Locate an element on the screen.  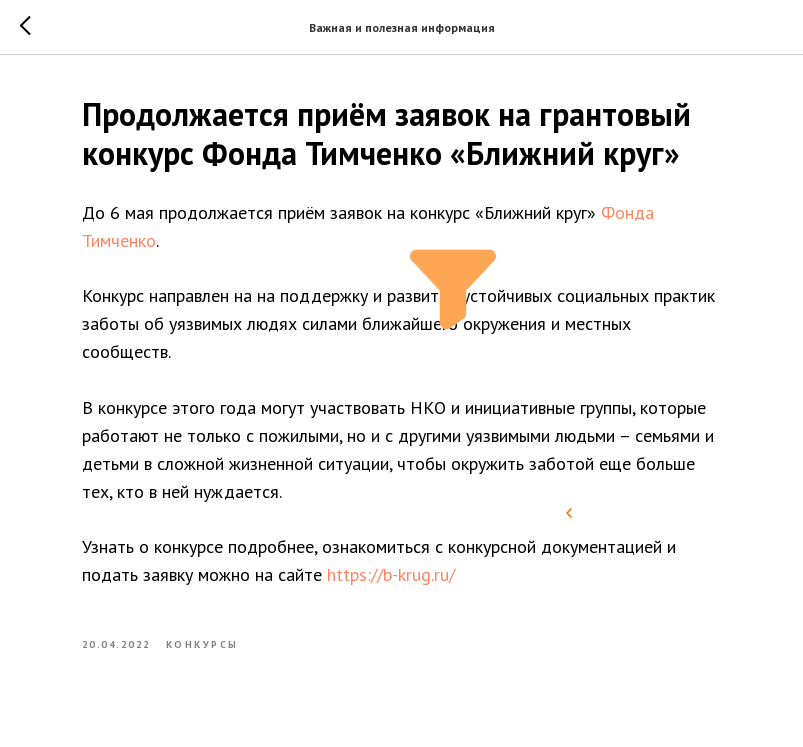
go back to the previous screen is located at coordinates (569, 513).